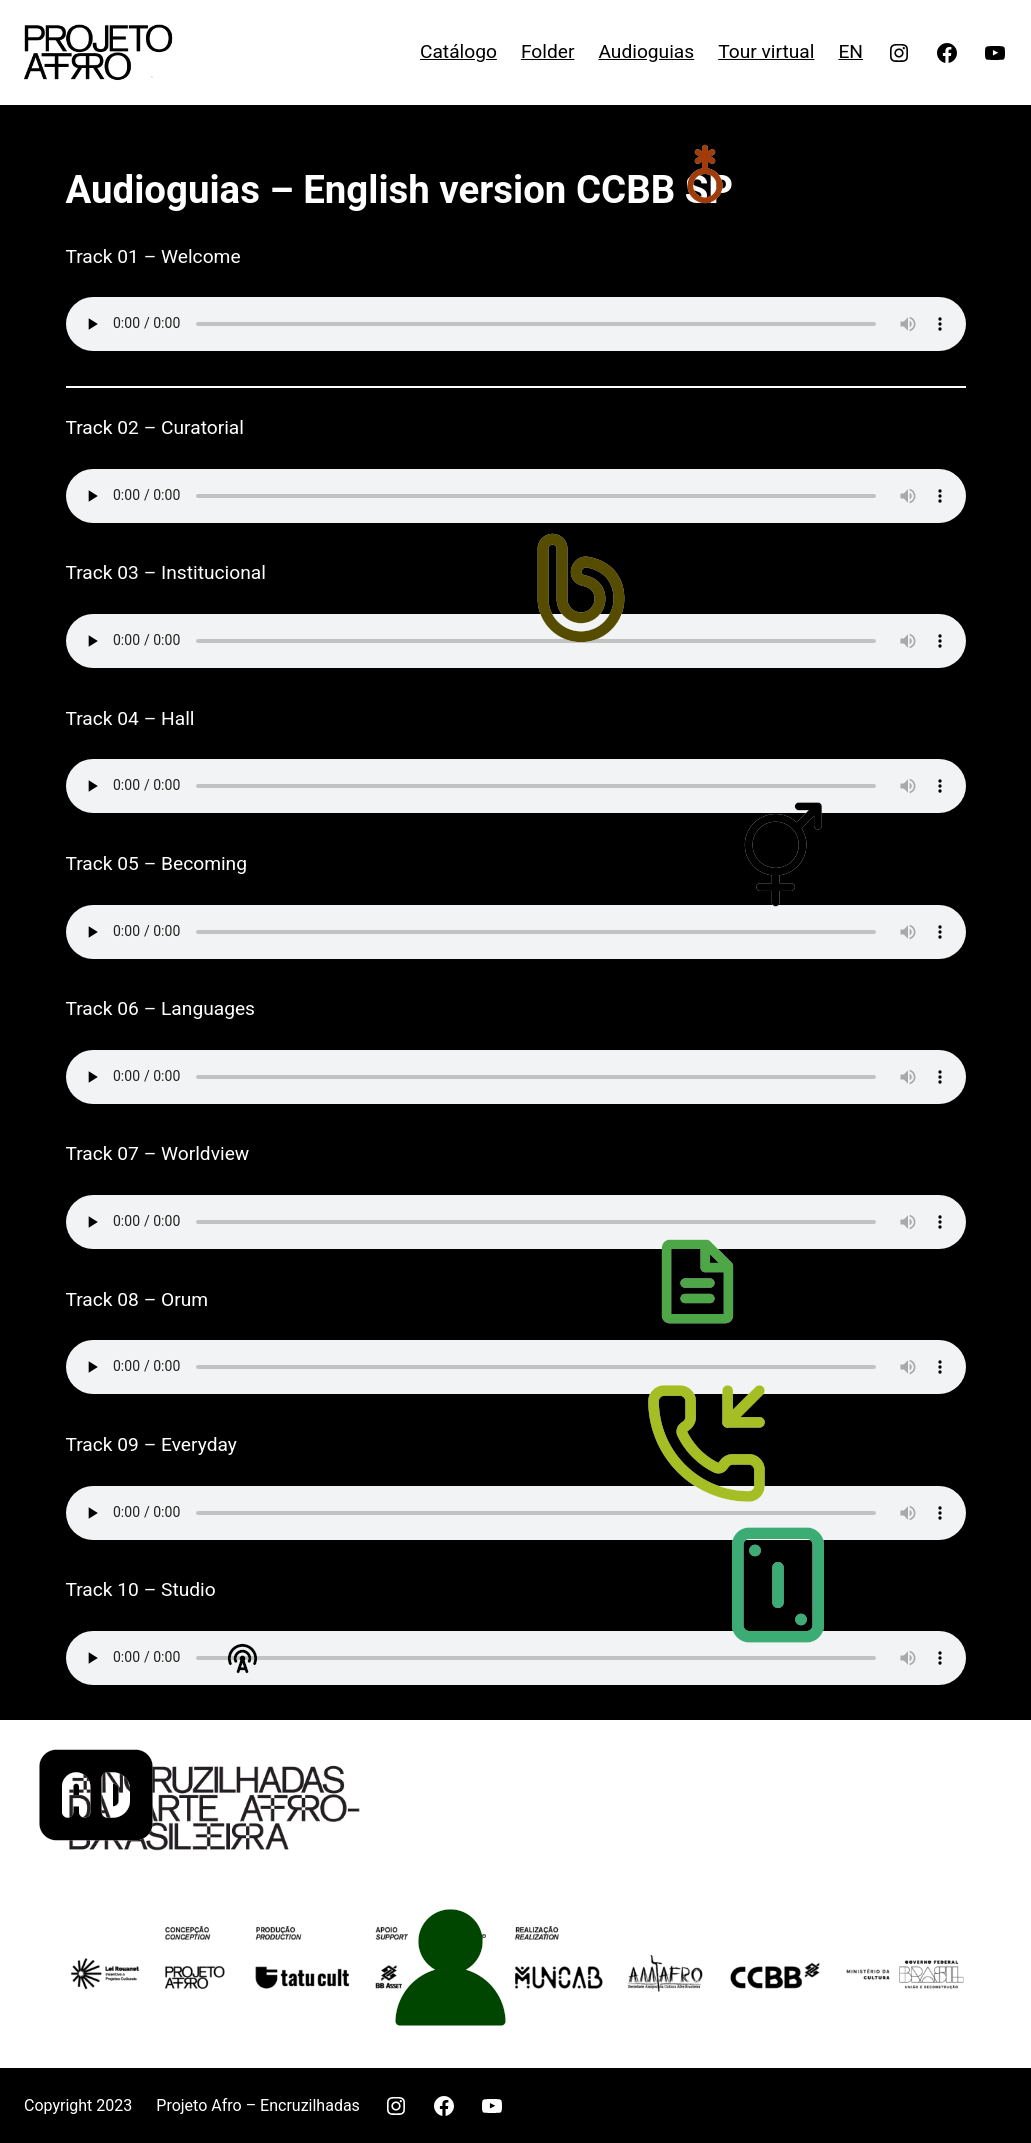 This screenshot has width=1031, height=2143. I want to click on play a card game, so click(778, 1585).